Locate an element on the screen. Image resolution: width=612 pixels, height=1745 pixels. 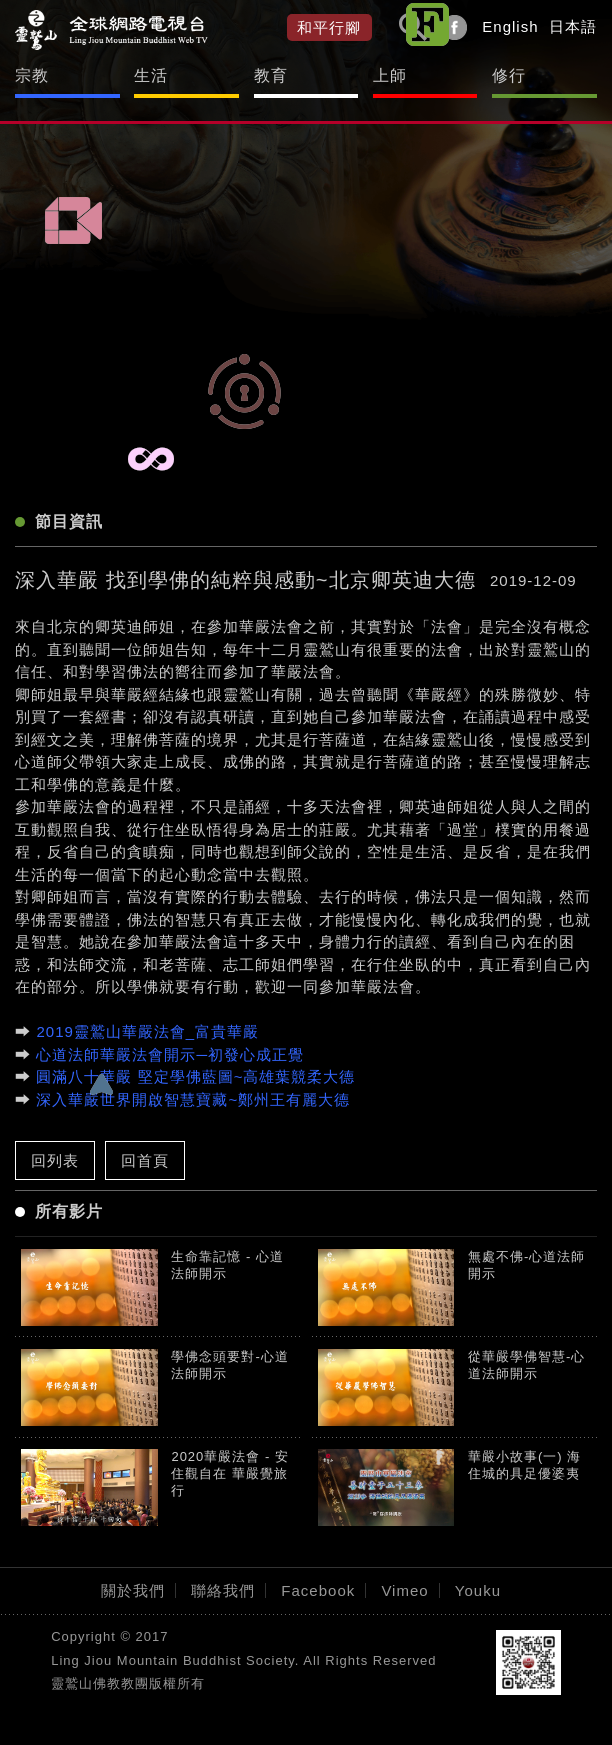
open Apache Superset data visualization platform is located at coordinates (151, 459).